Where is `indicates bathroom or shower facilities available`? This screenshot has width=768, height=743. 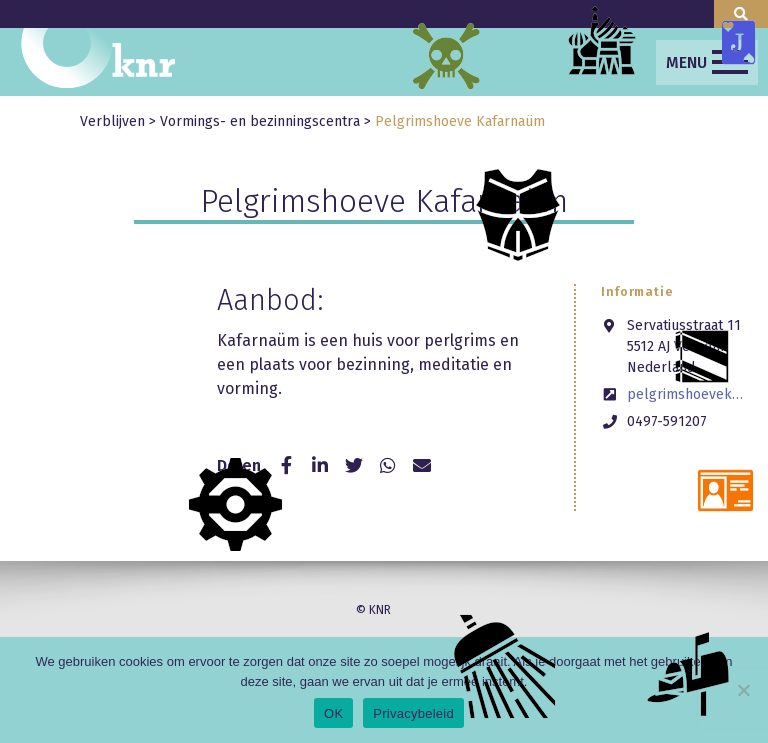
indicates bathroom or shower facilities available is located at coordinates (503, 666).